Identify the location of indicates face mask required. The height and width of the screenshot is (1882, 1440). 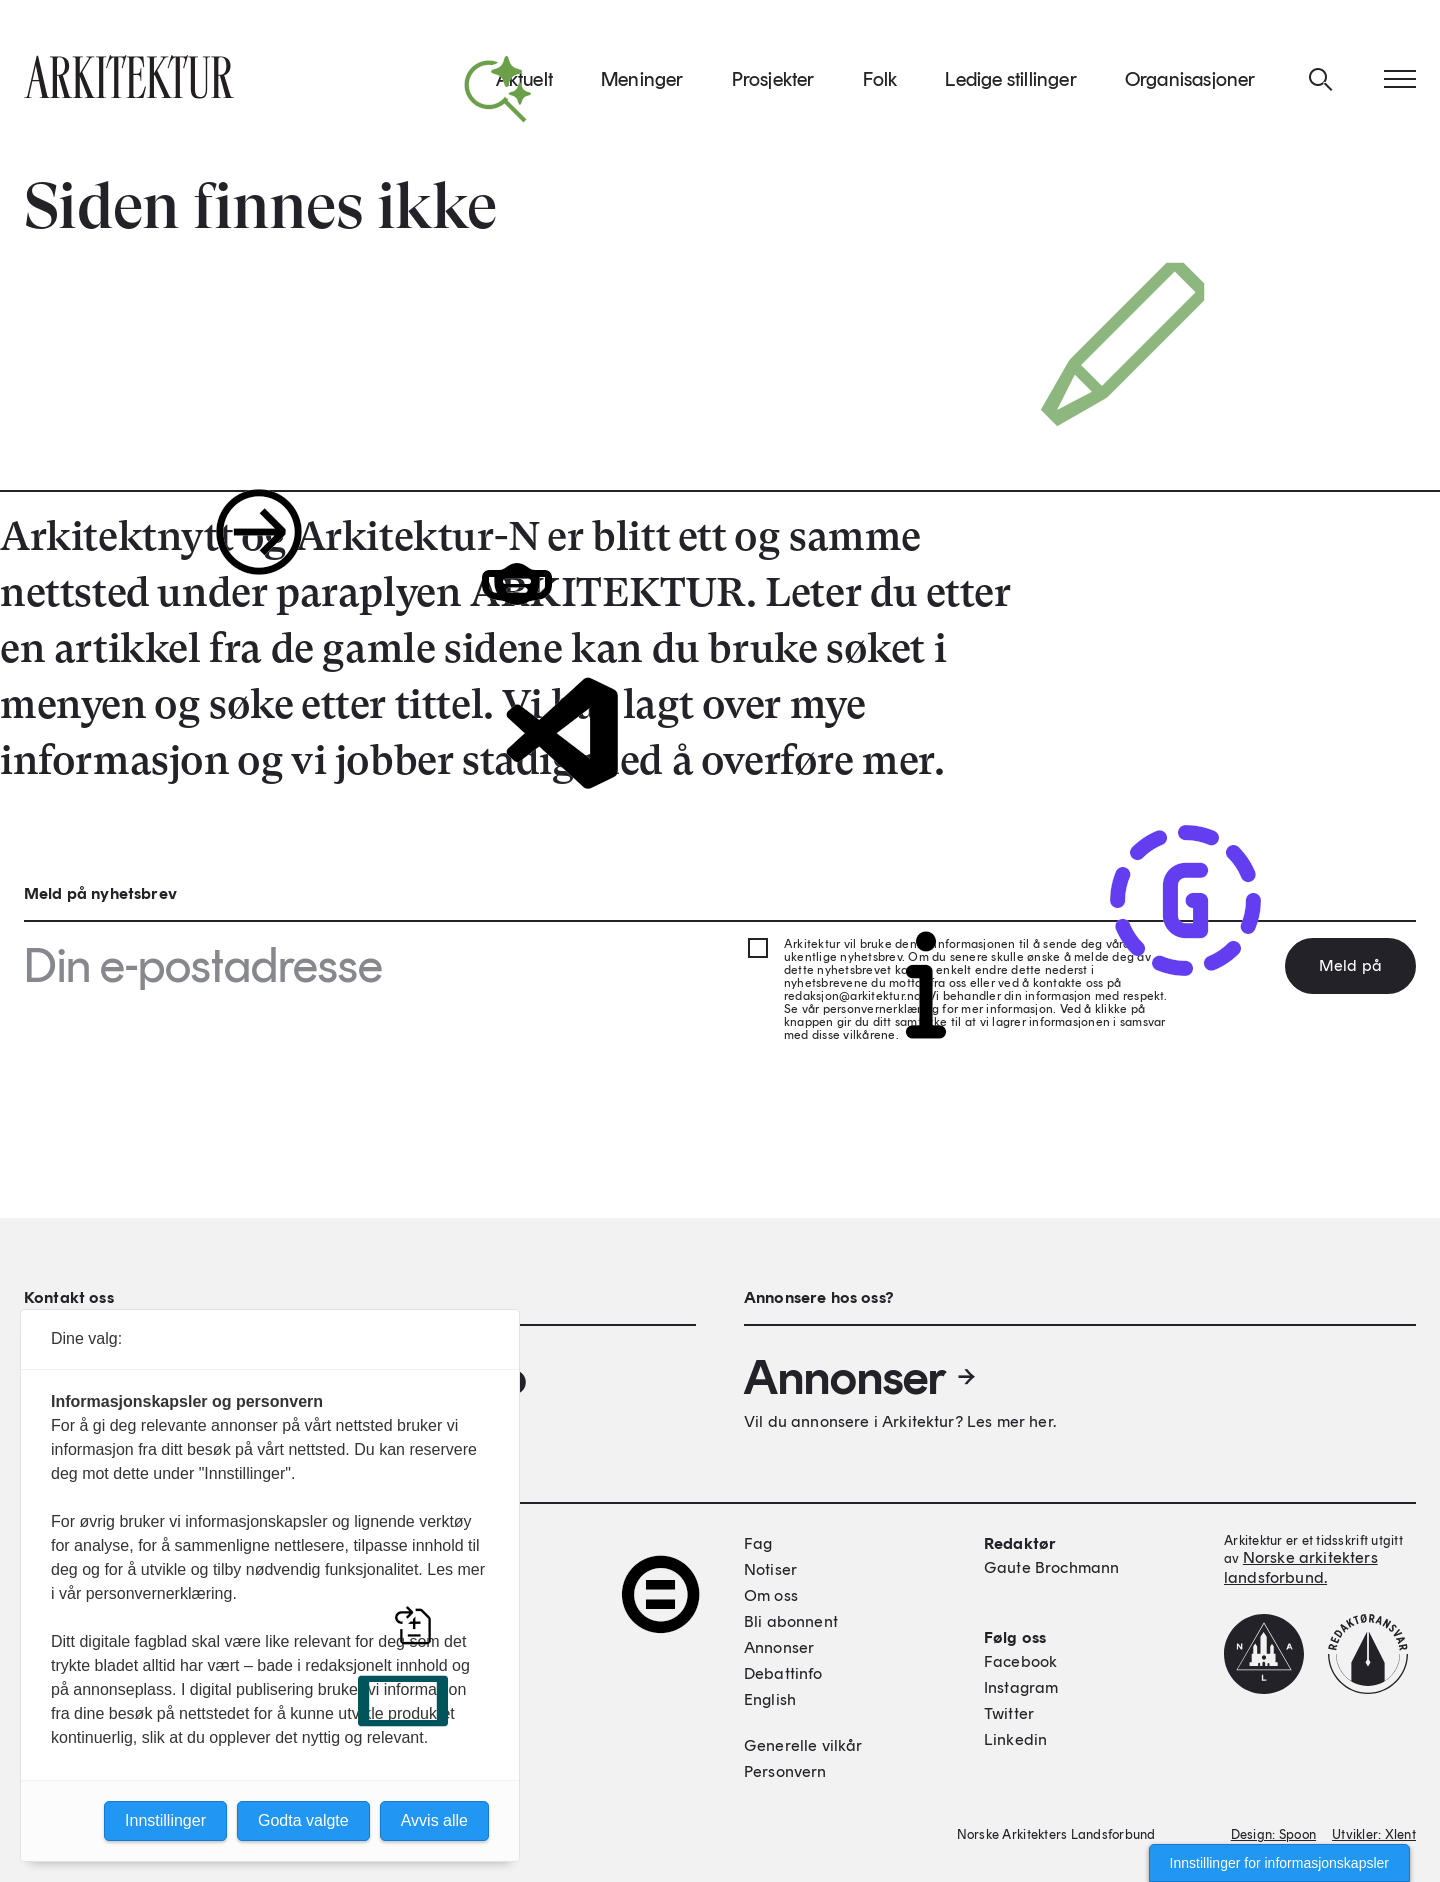
(517, 584).